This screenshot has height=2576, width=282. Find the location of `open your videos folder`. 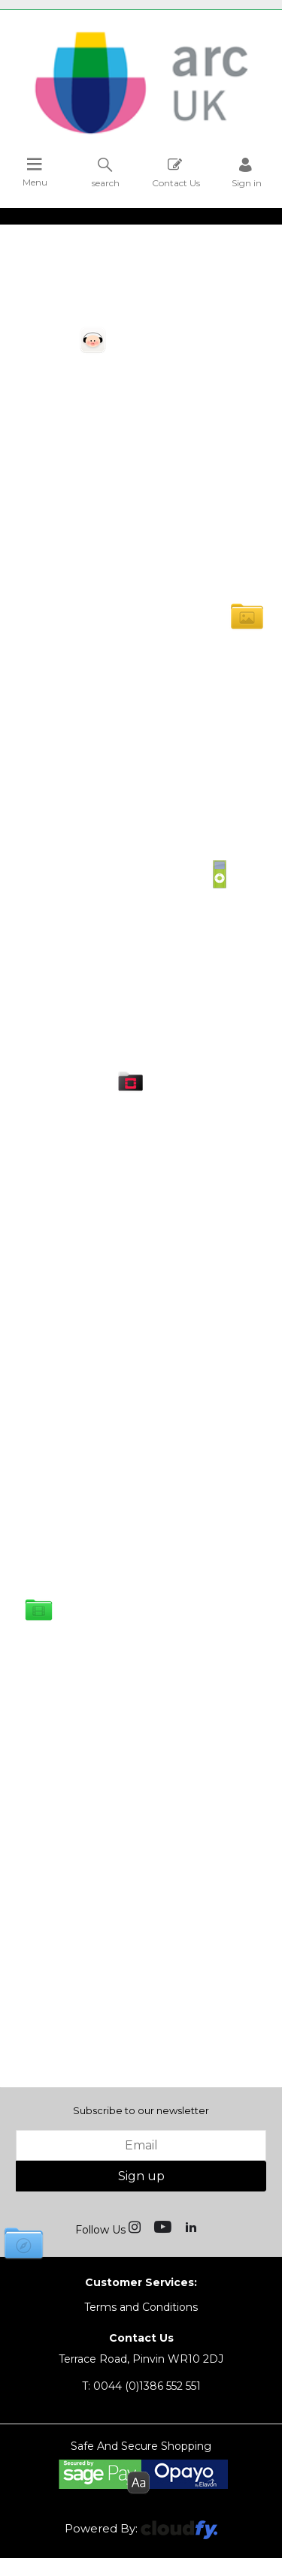

open your videos folder is located at coordinates (38, 1609).